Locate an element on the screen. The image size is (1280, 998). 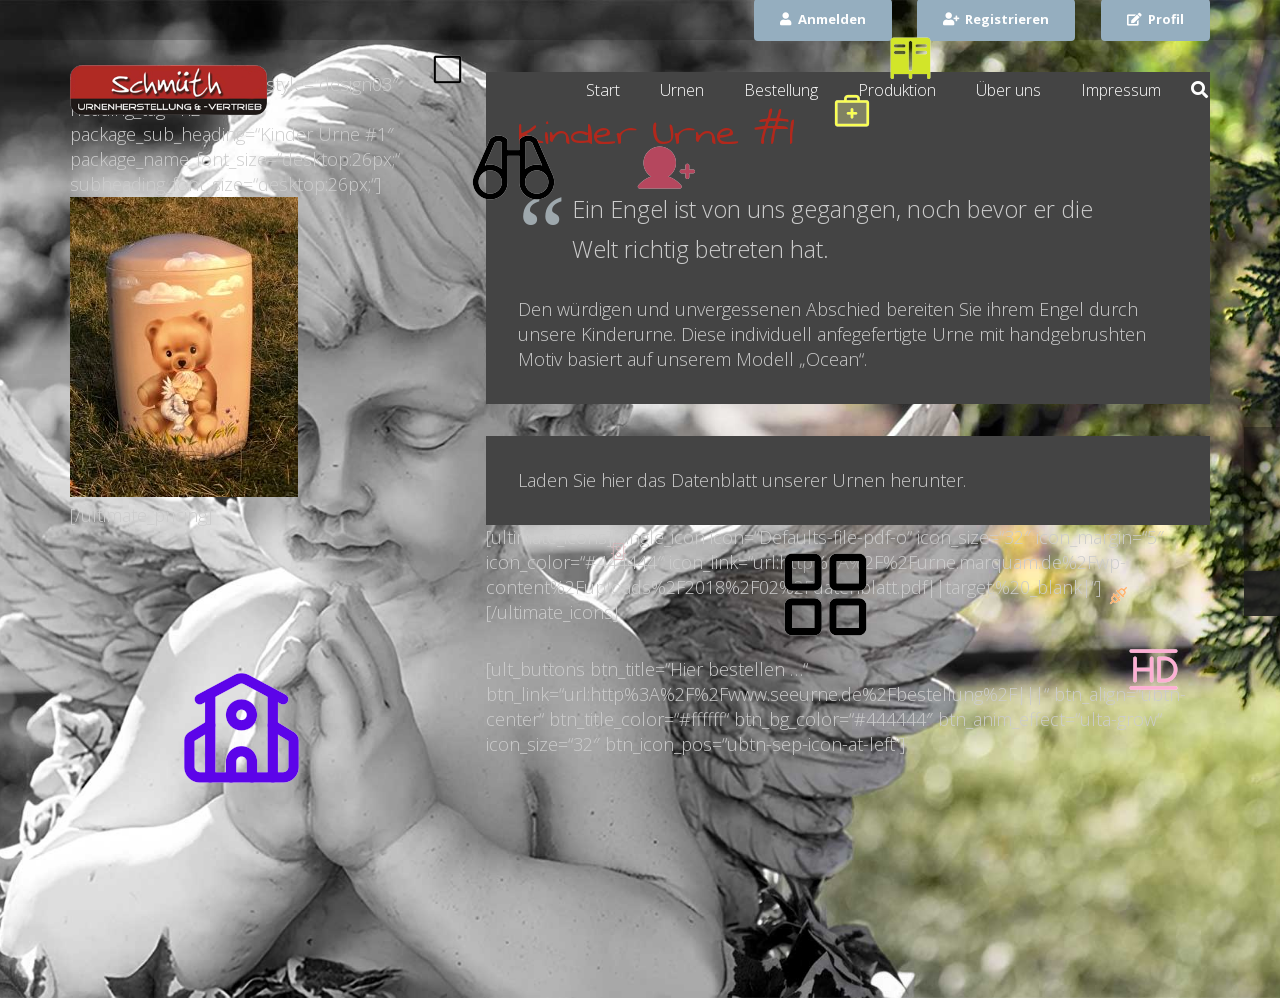
search or explore content is located at coordinates (513, 167).